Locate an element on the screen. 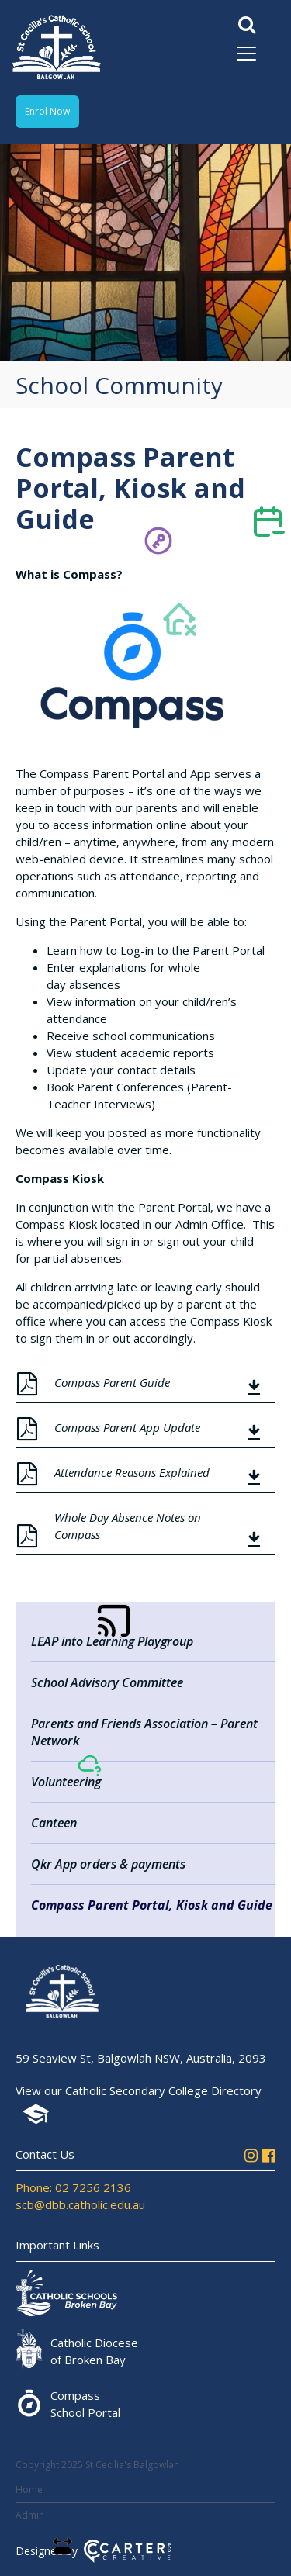 This screenshot has width=291, height=2576. cloud storage help or support is located at coordinates (90, 1764).